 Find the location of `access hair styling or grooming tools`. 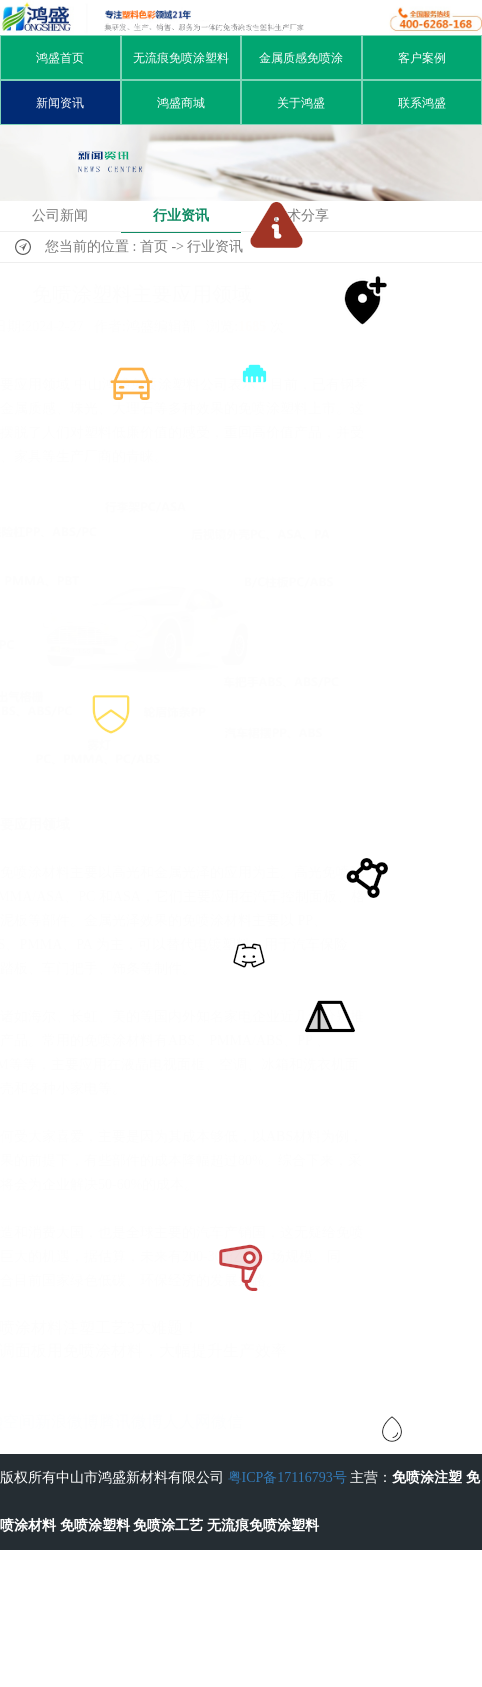

access hair styling or grooming tools is located at coordinates (241, 1265).